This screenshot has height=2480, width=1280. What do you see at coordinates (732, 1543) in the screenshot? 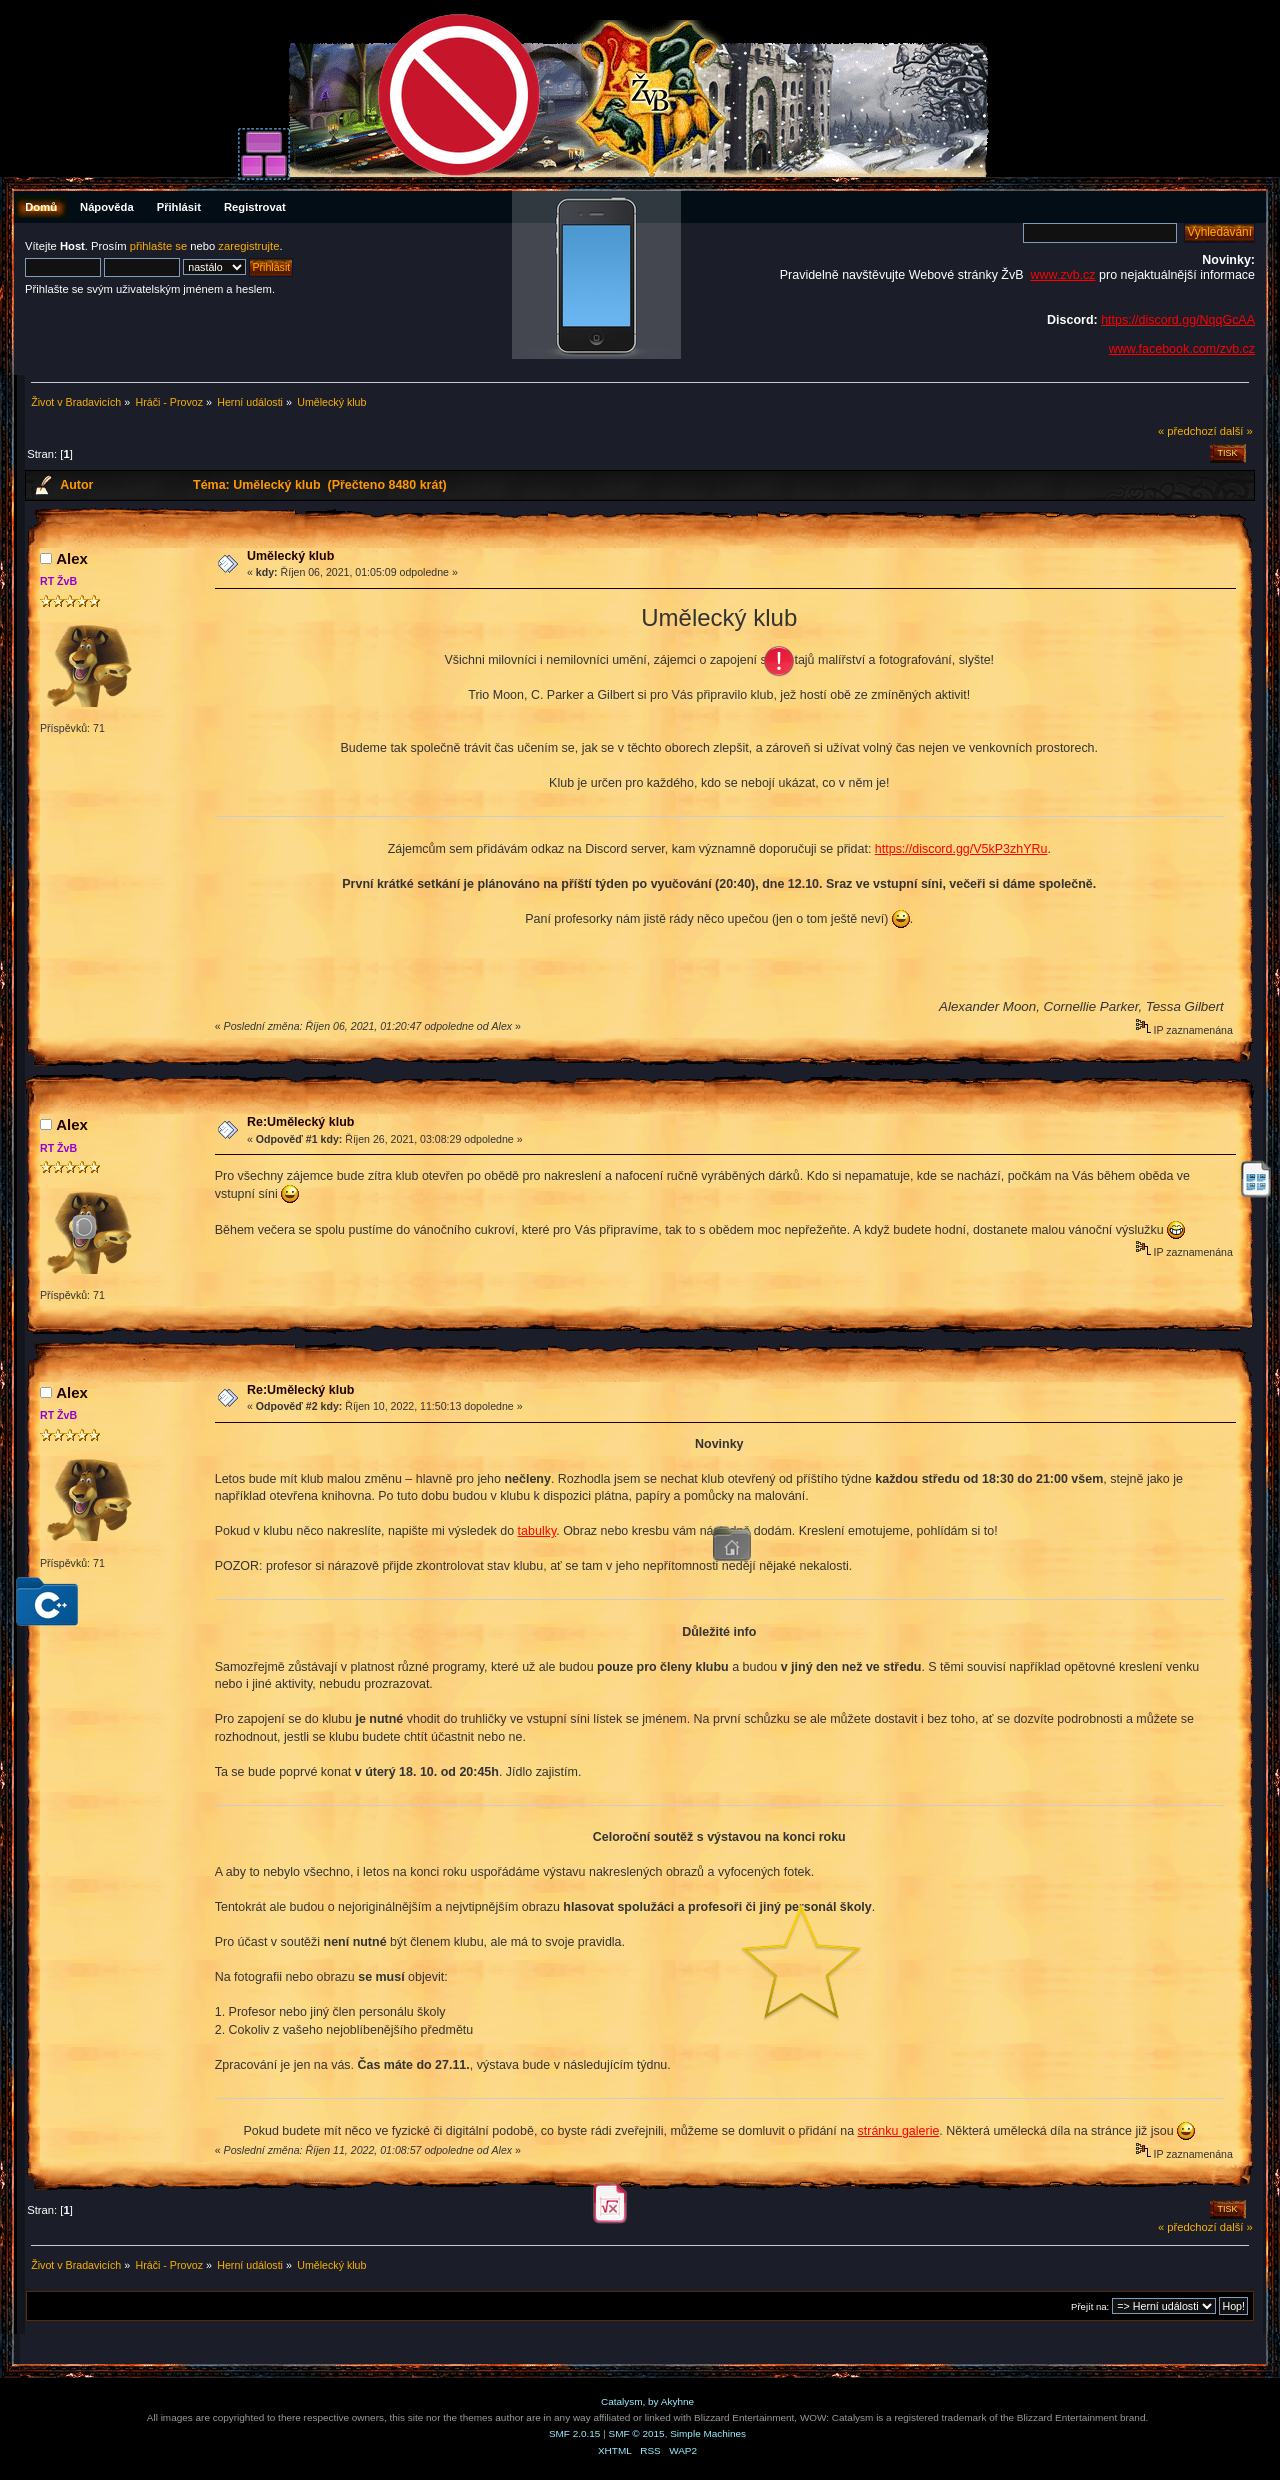
I see `access your home folder` at bounding box center [732, 1543].